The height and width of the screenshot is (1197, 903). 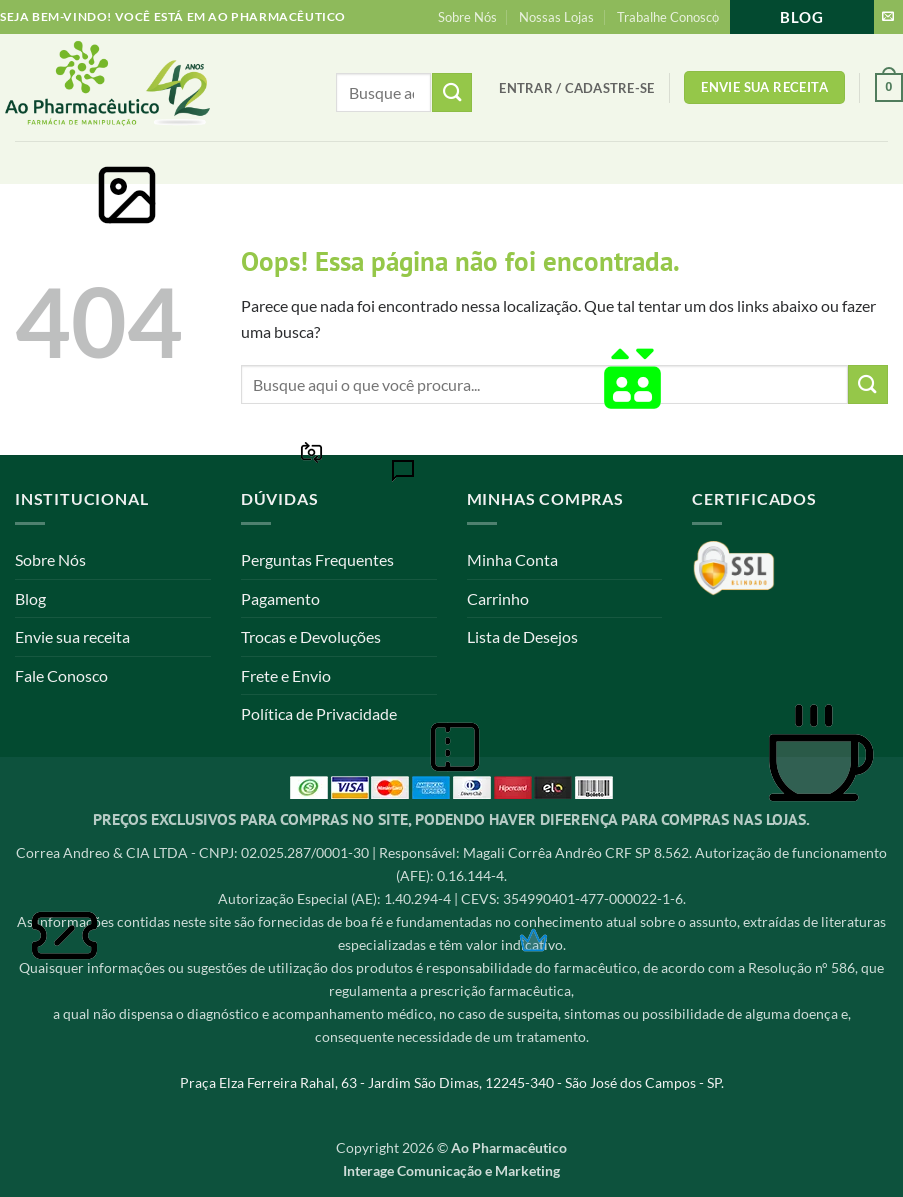 I want to click on indicates elevator access nearby, so click(x=632, y=380).